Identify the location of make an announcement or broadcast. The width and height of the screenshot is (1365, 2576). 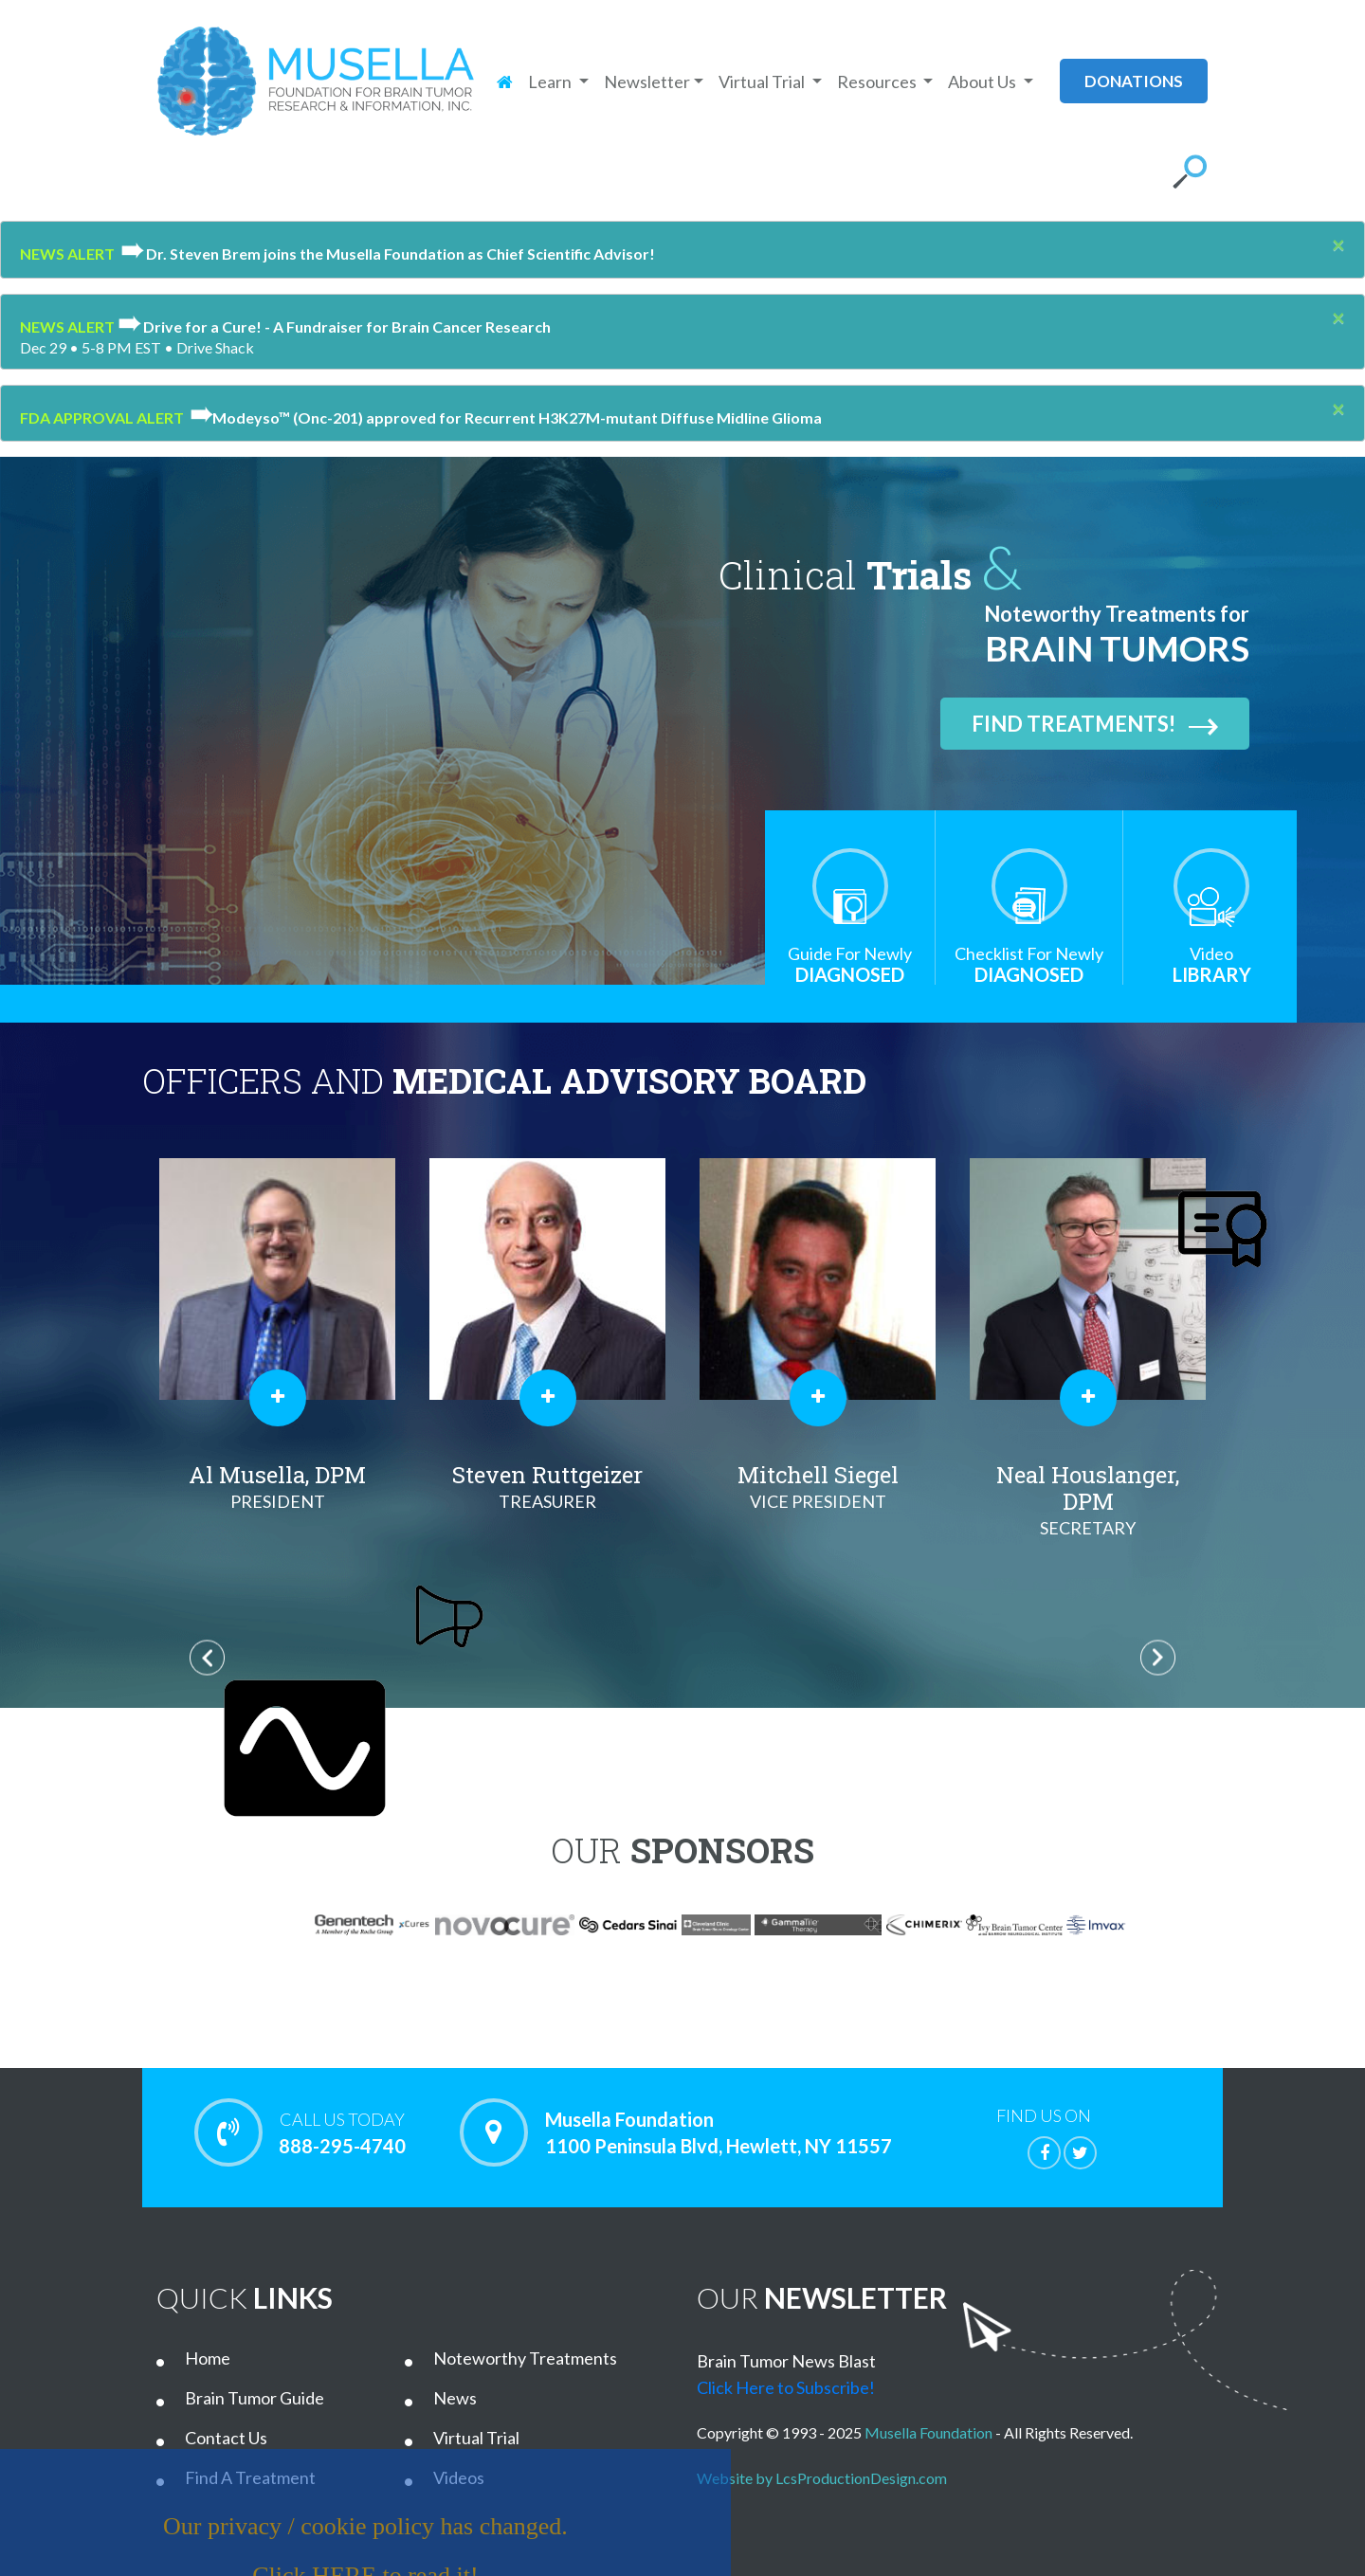
(446, 1618).